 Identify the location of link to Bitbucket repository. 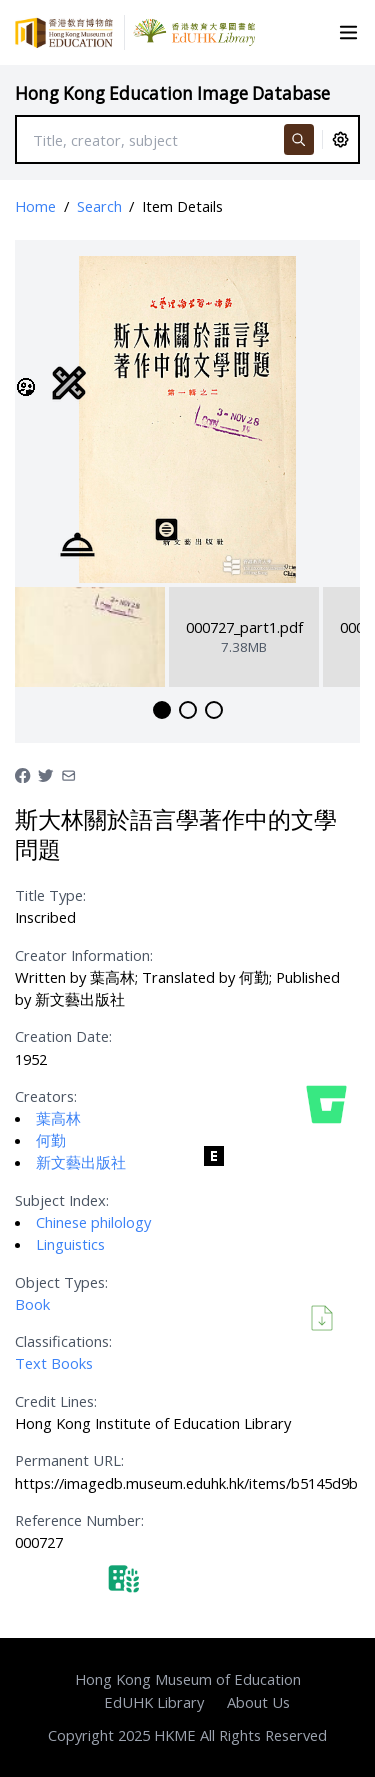
(326, 1104).